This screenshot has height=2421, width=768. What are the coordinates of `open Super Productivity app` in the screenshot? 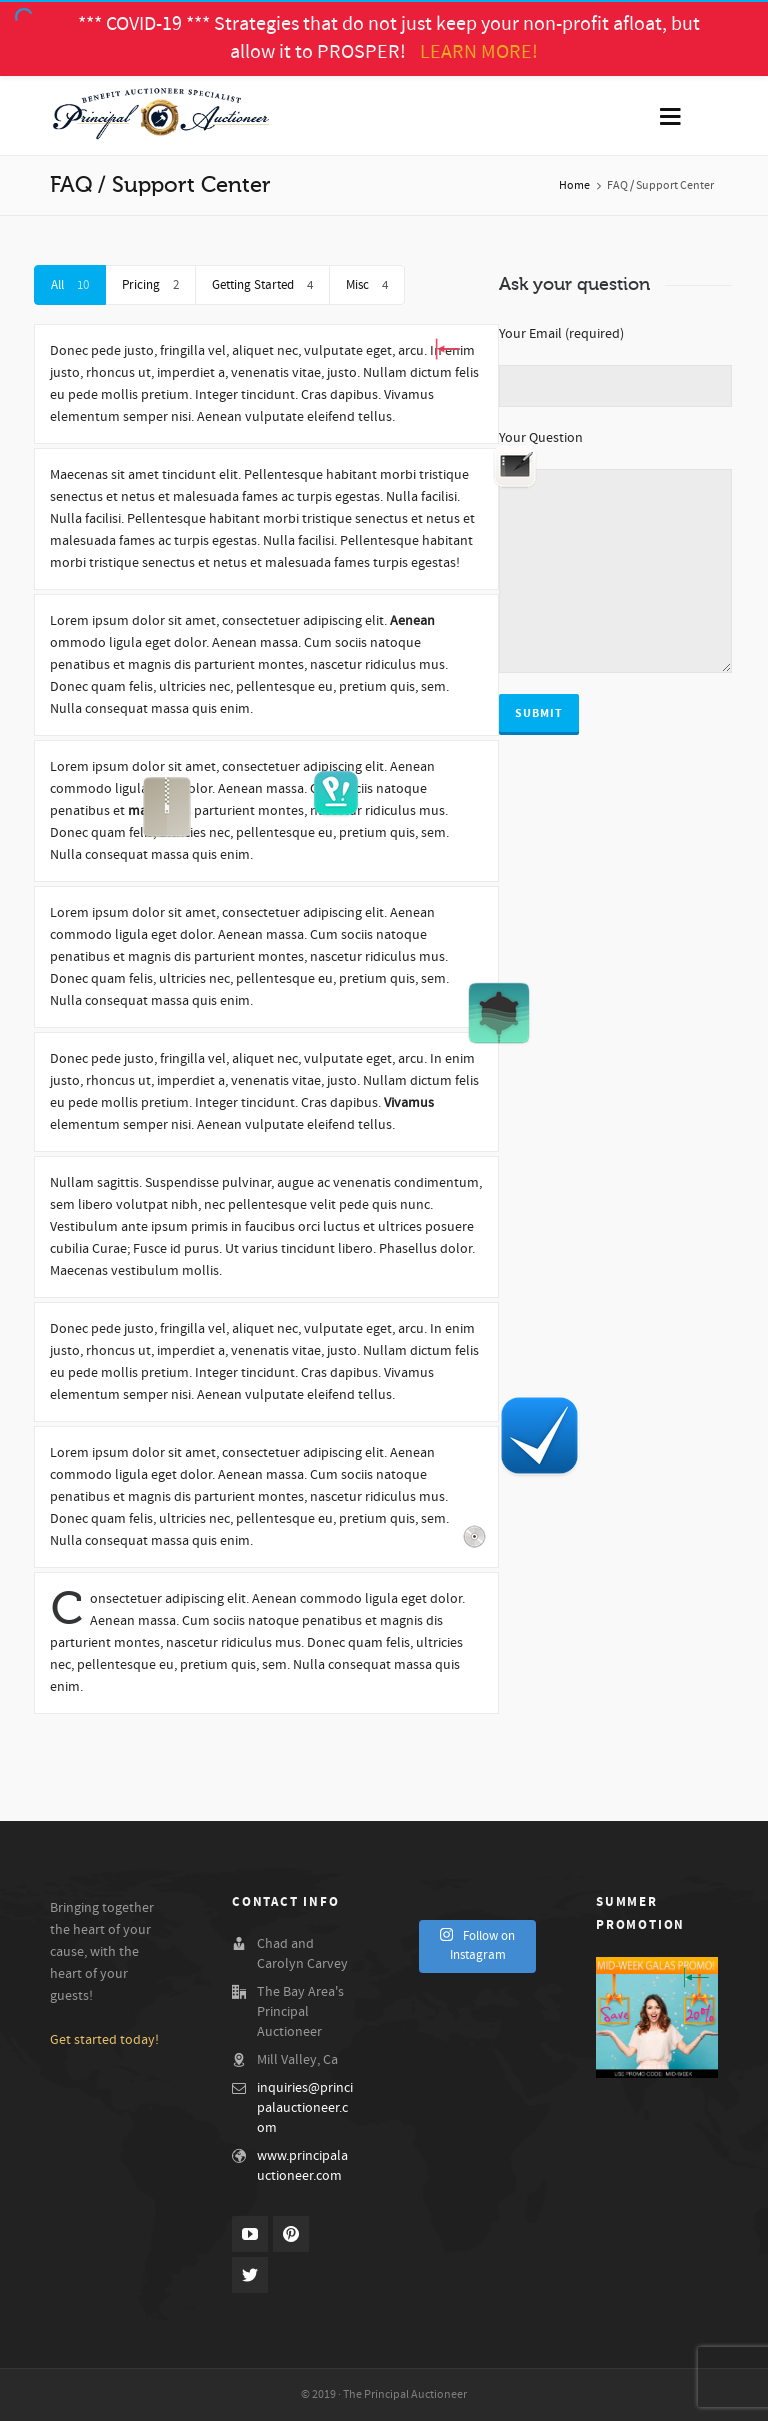 It's located at (539, 1435).